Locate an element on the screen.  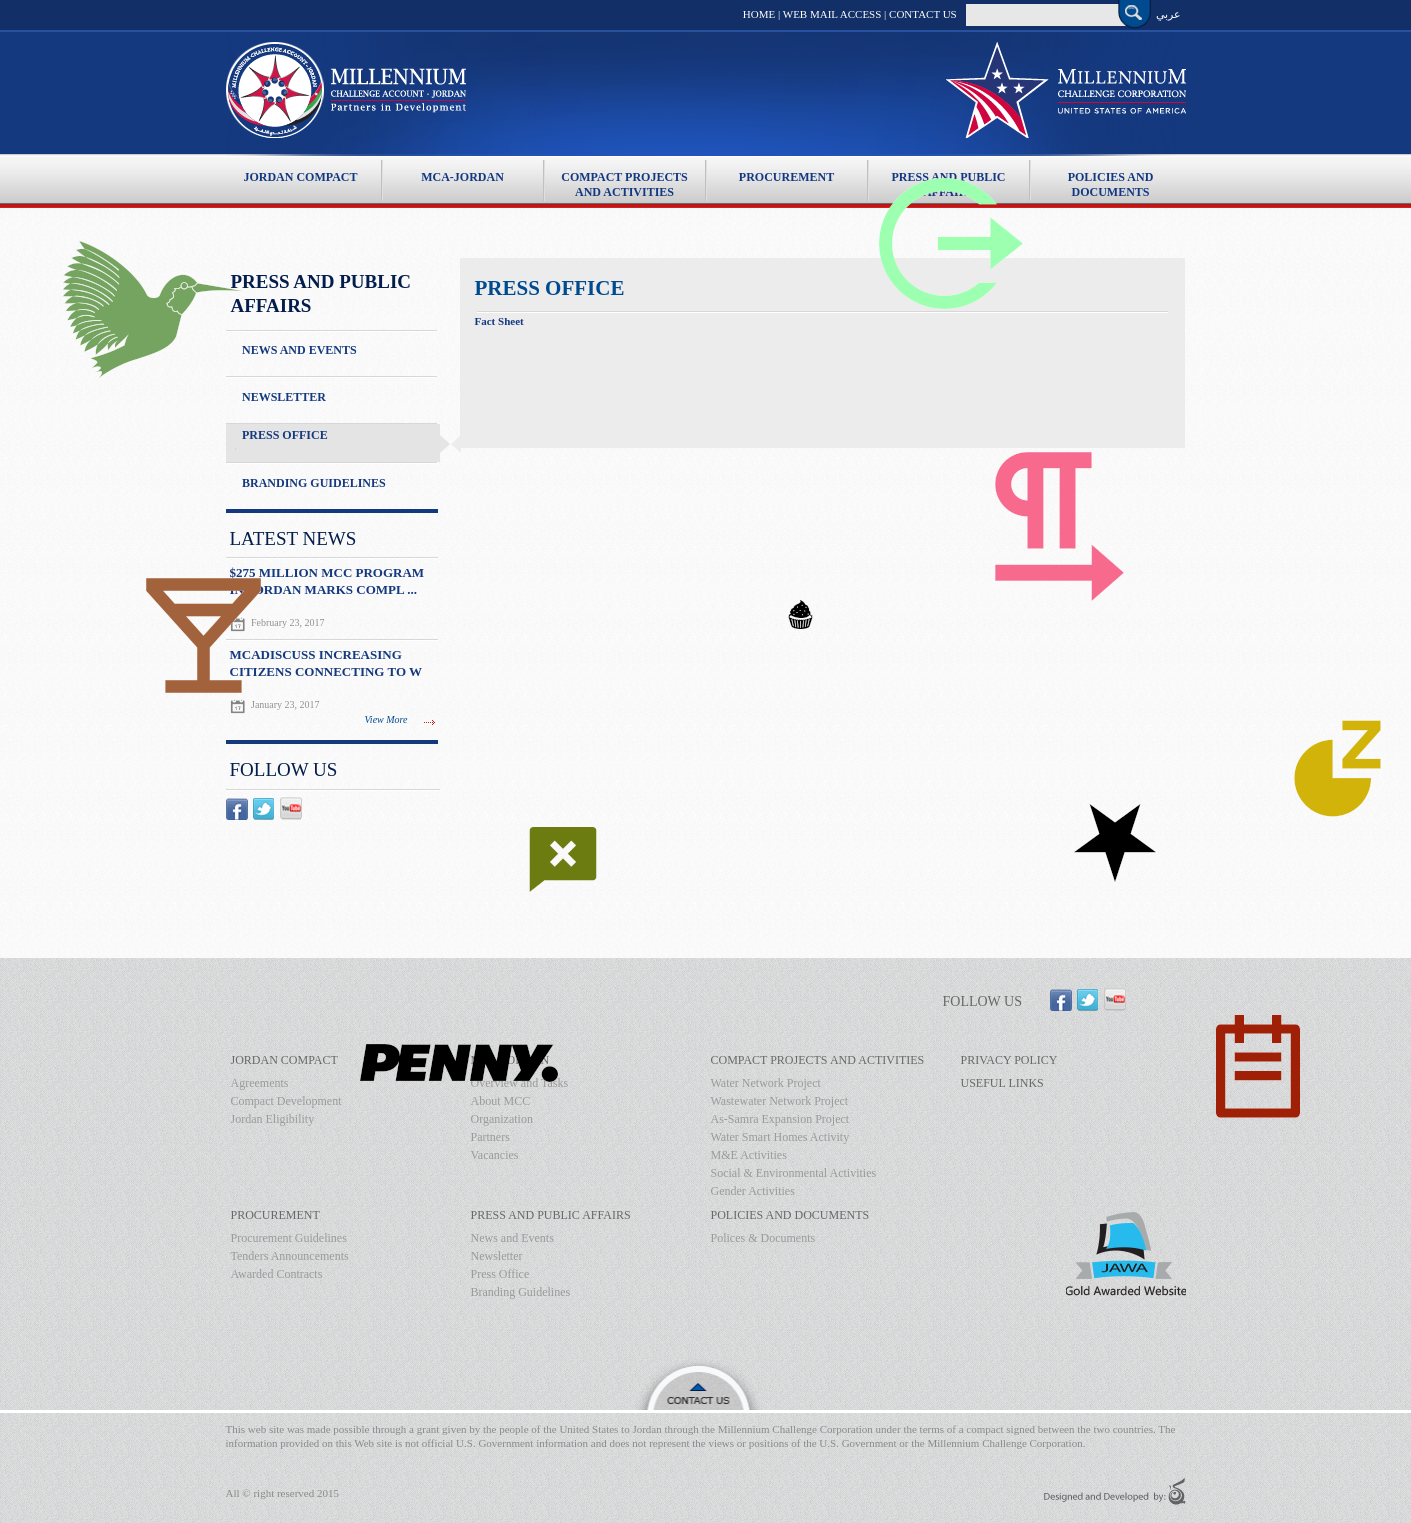
view your to-do list is located at coordinates (1258, 1071).